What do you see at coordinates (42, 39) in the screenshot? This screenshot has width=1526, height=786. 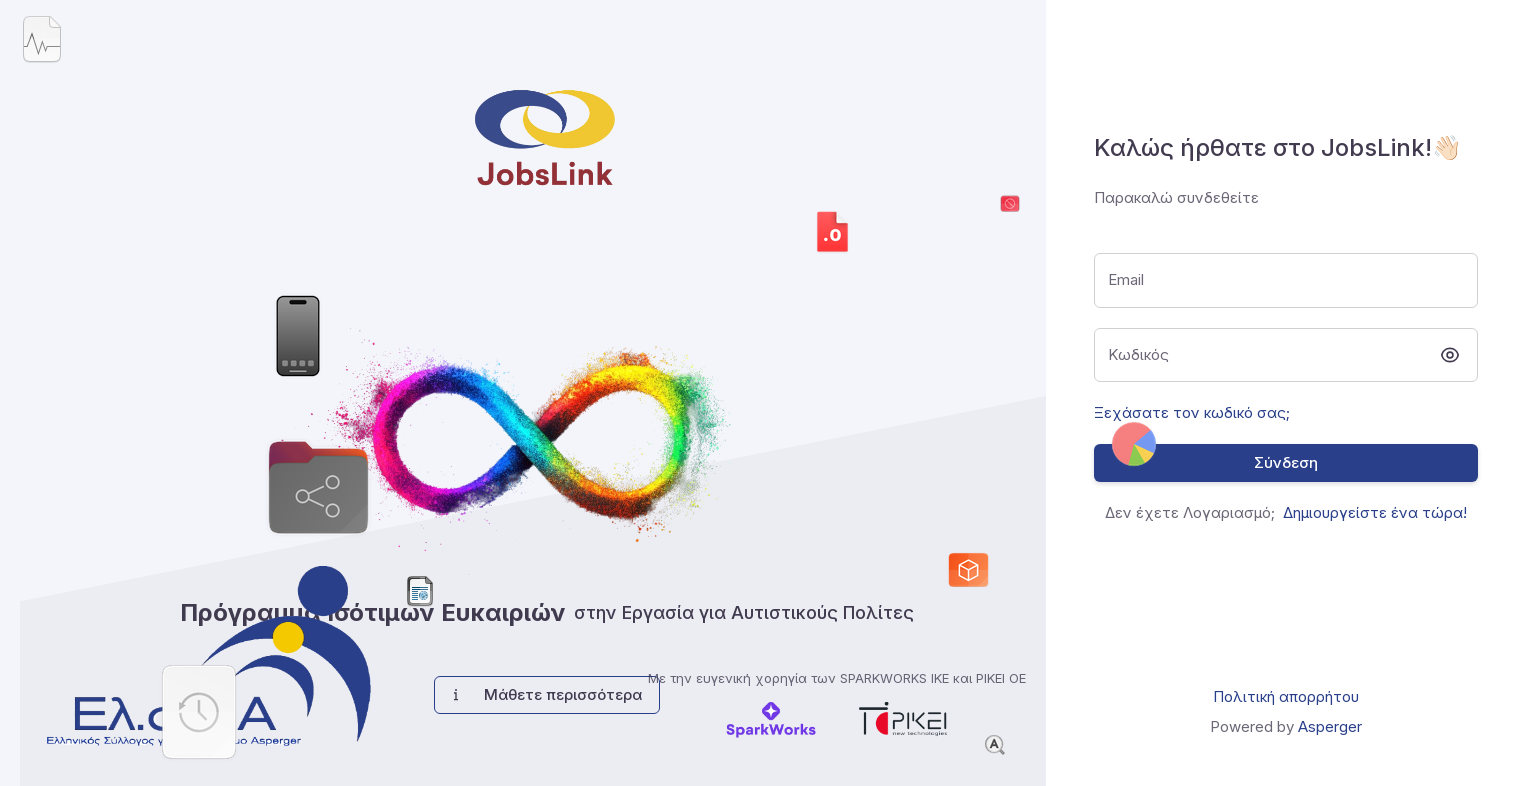 I see `view system log file` at bounding box center [42, 39].